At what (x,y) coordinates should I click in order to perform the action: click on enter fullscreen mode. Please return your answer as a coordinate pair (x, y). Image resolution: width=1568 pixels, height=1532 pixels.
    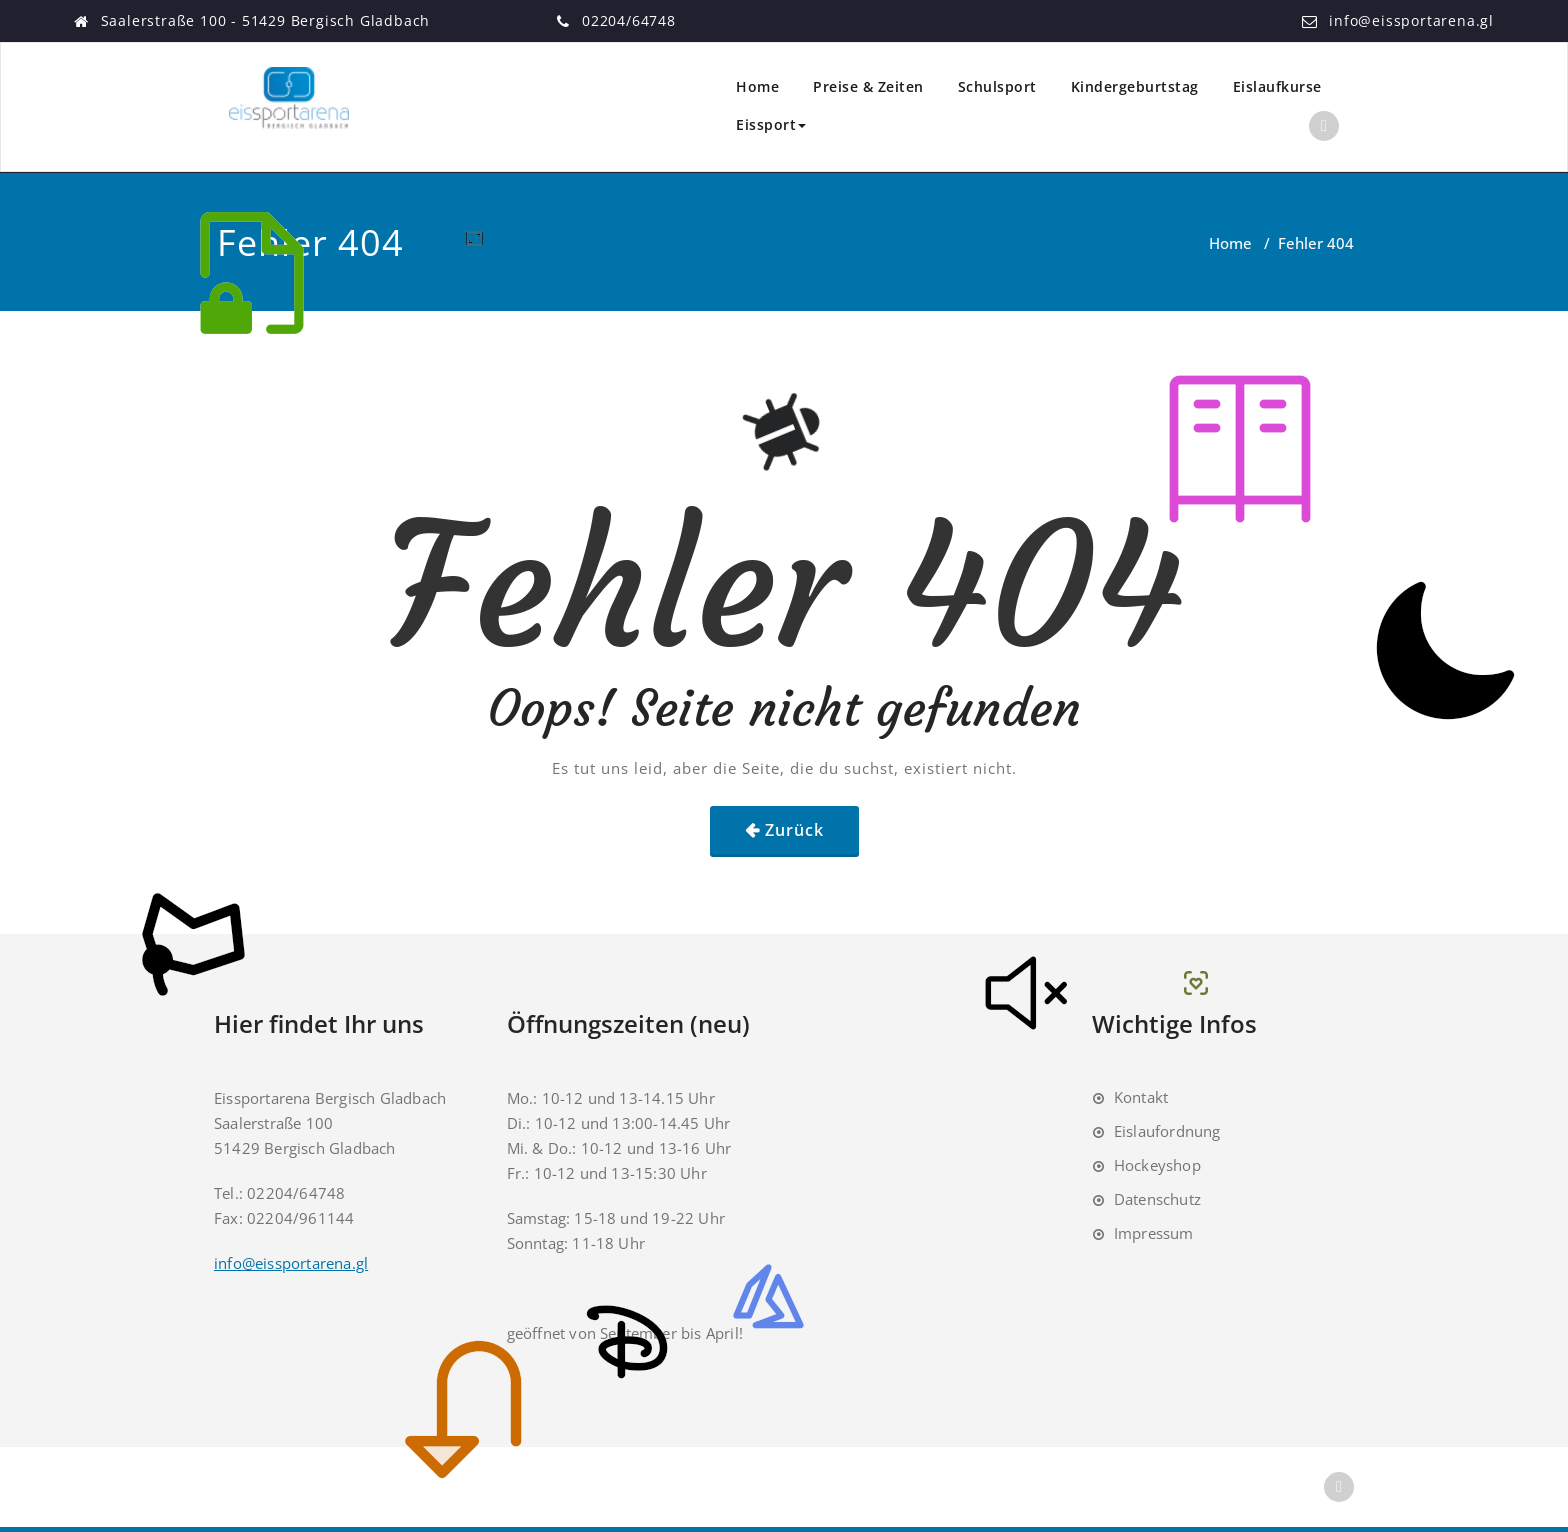
    Looking at the image, I should click on (474, 238).